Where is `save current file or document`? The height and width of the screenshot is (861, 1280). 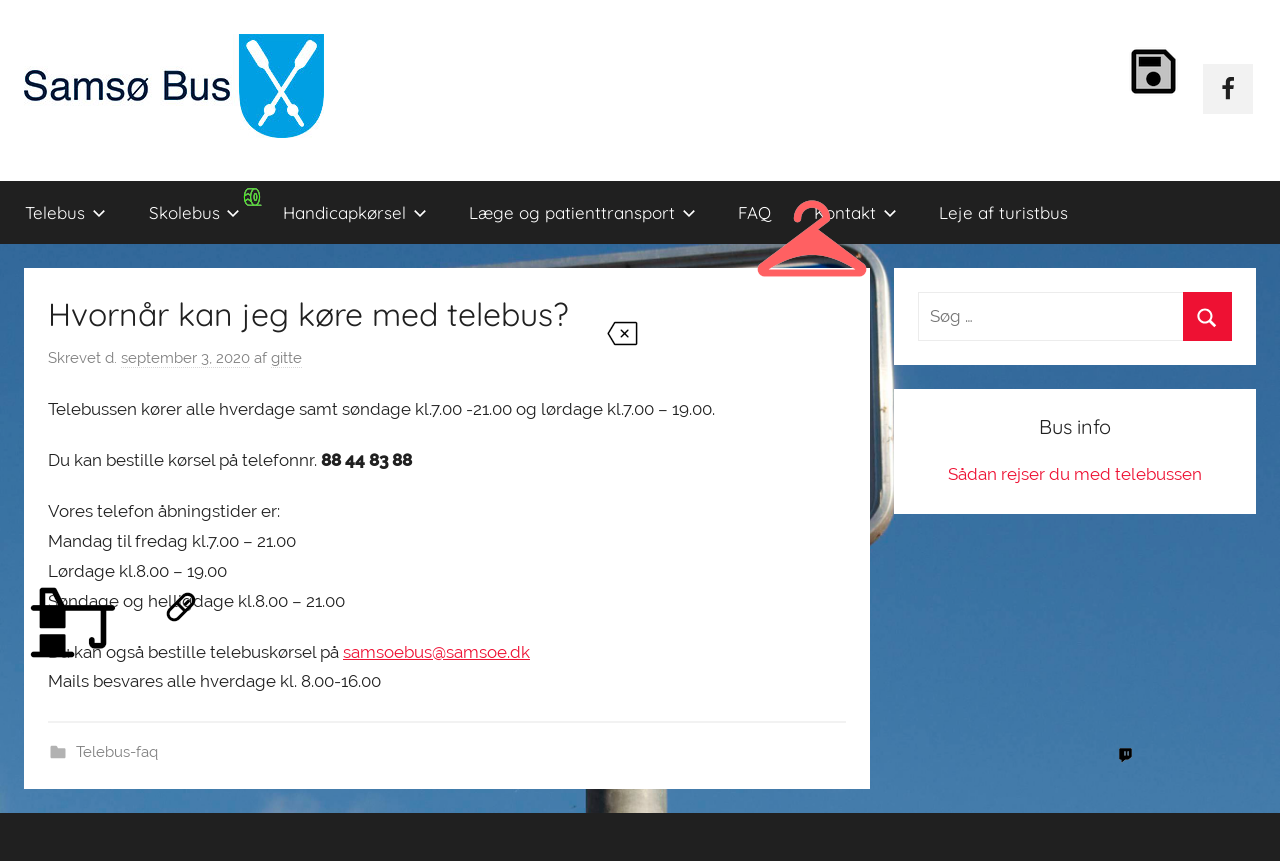
save current file or document is located at coordinates (1153, 71).